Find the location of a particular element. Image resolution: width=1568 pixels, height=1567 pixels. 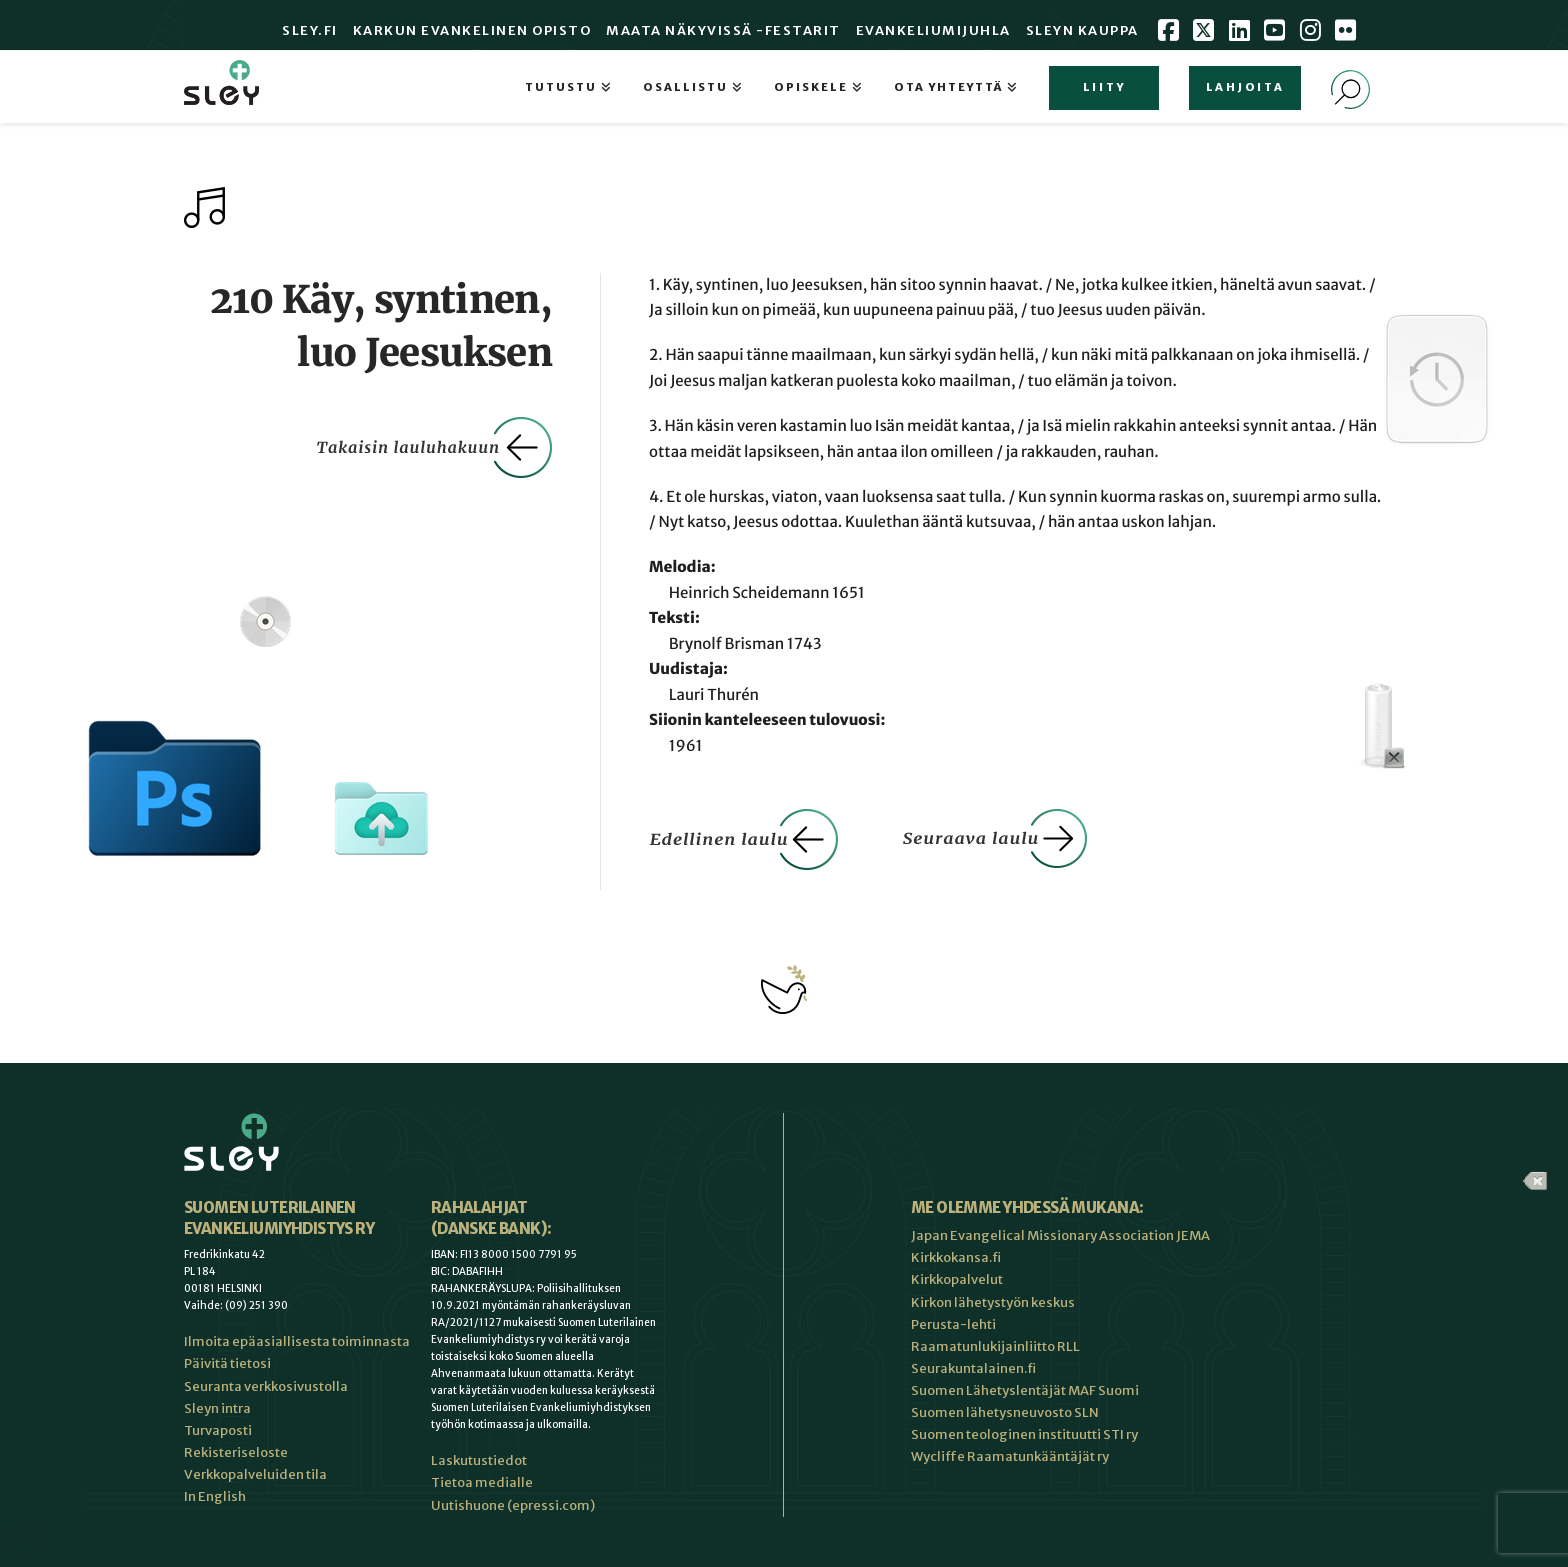

indicates battery not detected or missing is located at coordinates (1378, 726).